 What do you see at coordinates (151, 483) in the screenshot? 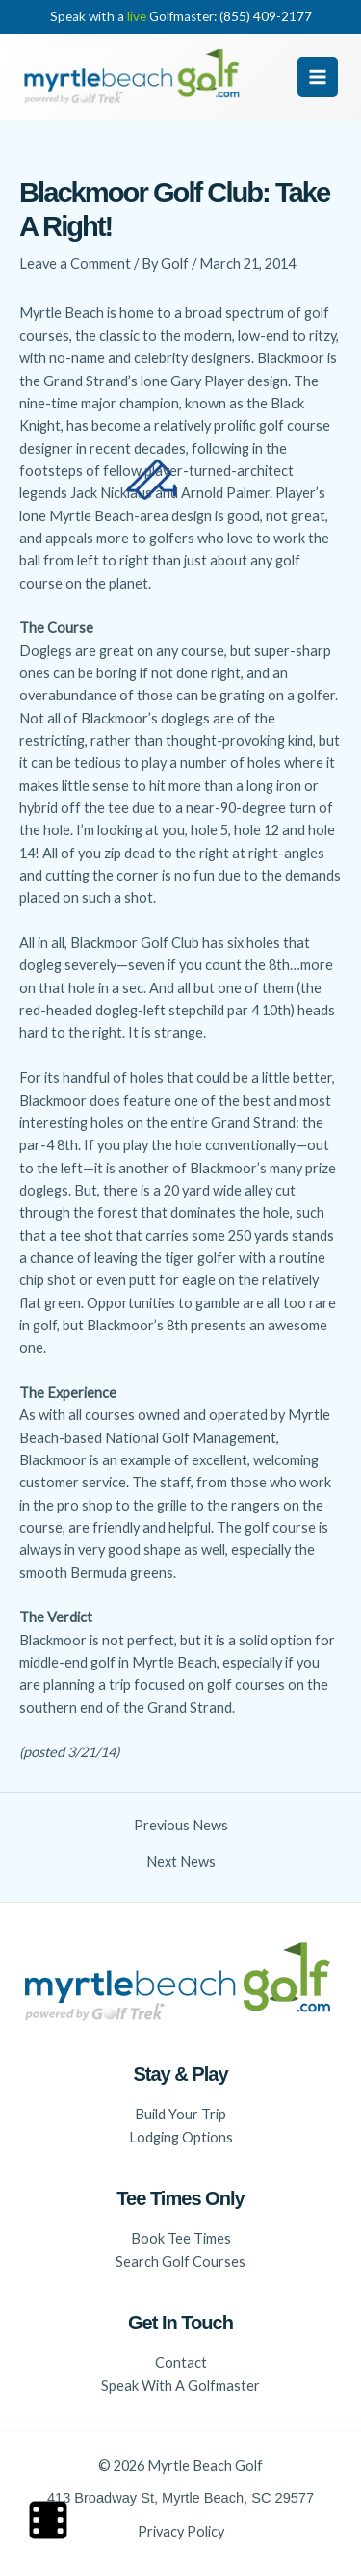
I see `access security camera settings` at bounding box center [151, 483].